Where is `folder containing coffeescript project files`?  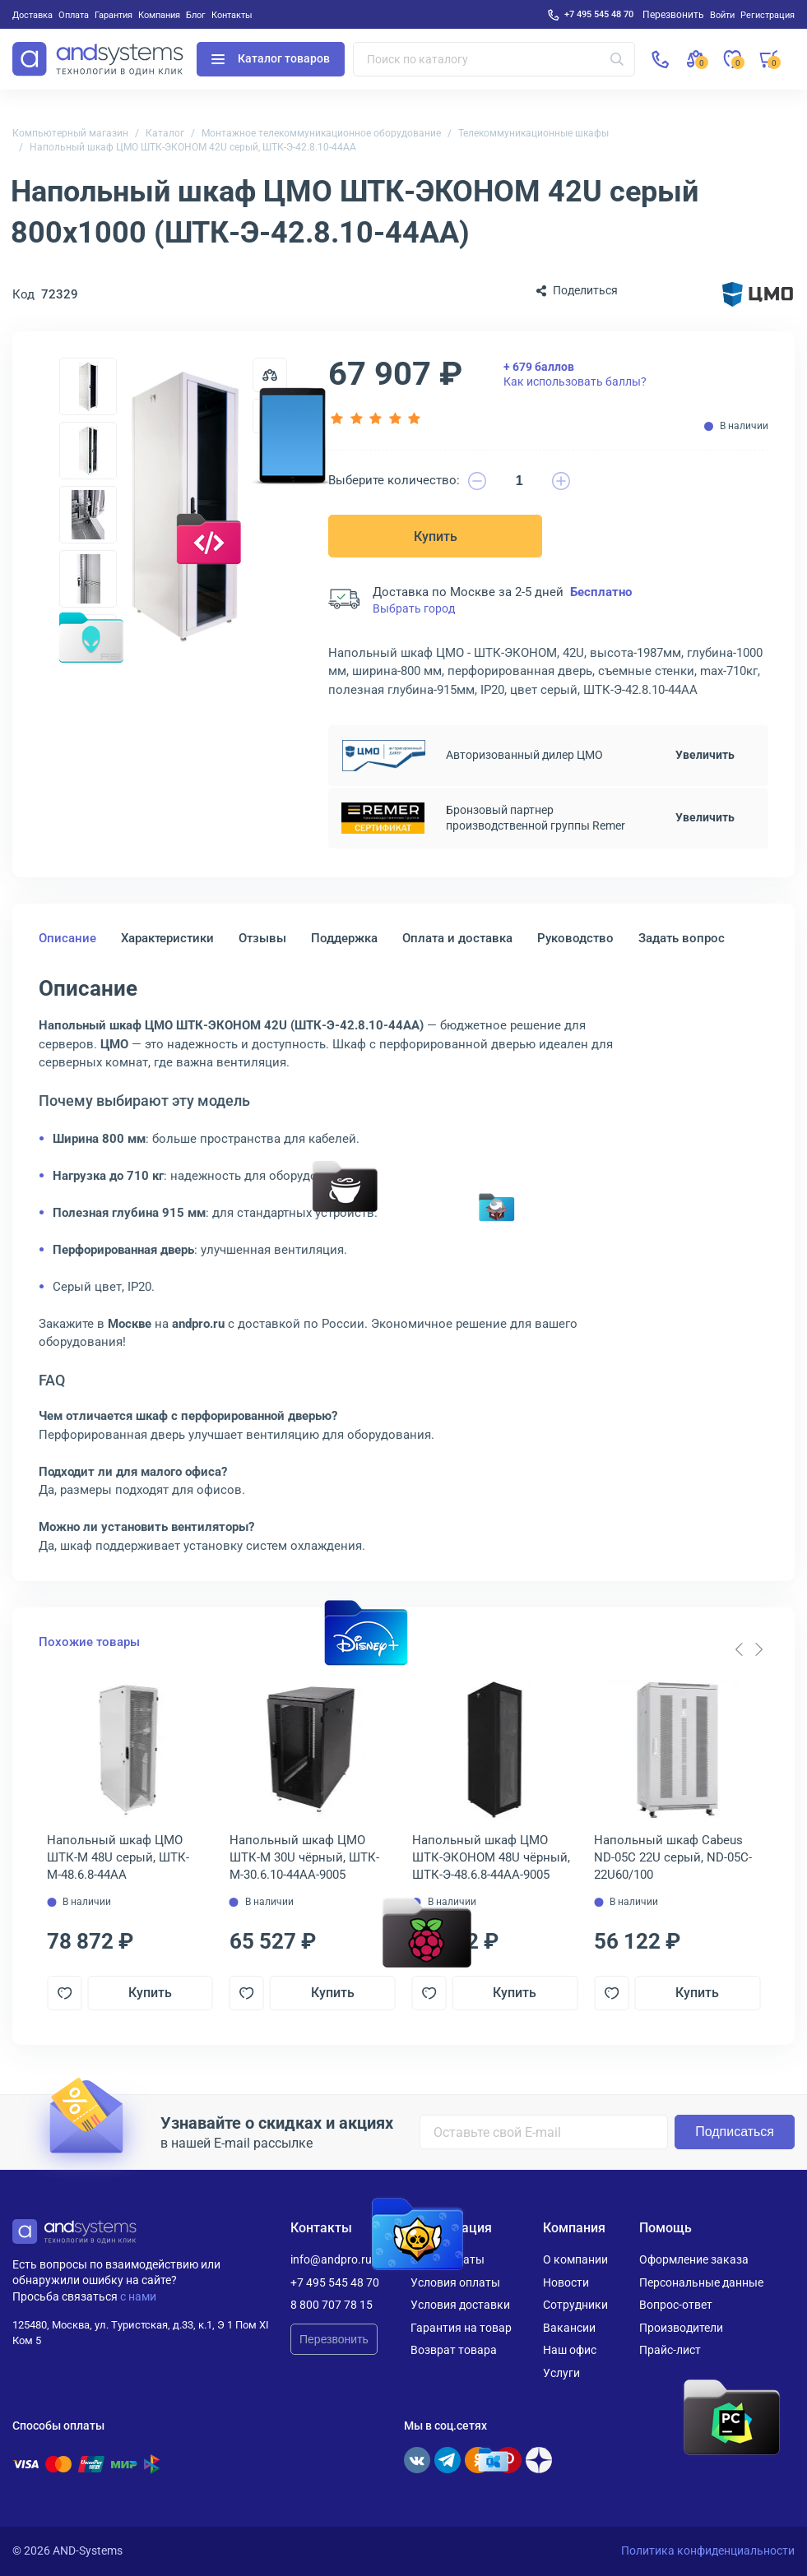 folder containing coffeescript project files is located at coordinates (345, 1188).